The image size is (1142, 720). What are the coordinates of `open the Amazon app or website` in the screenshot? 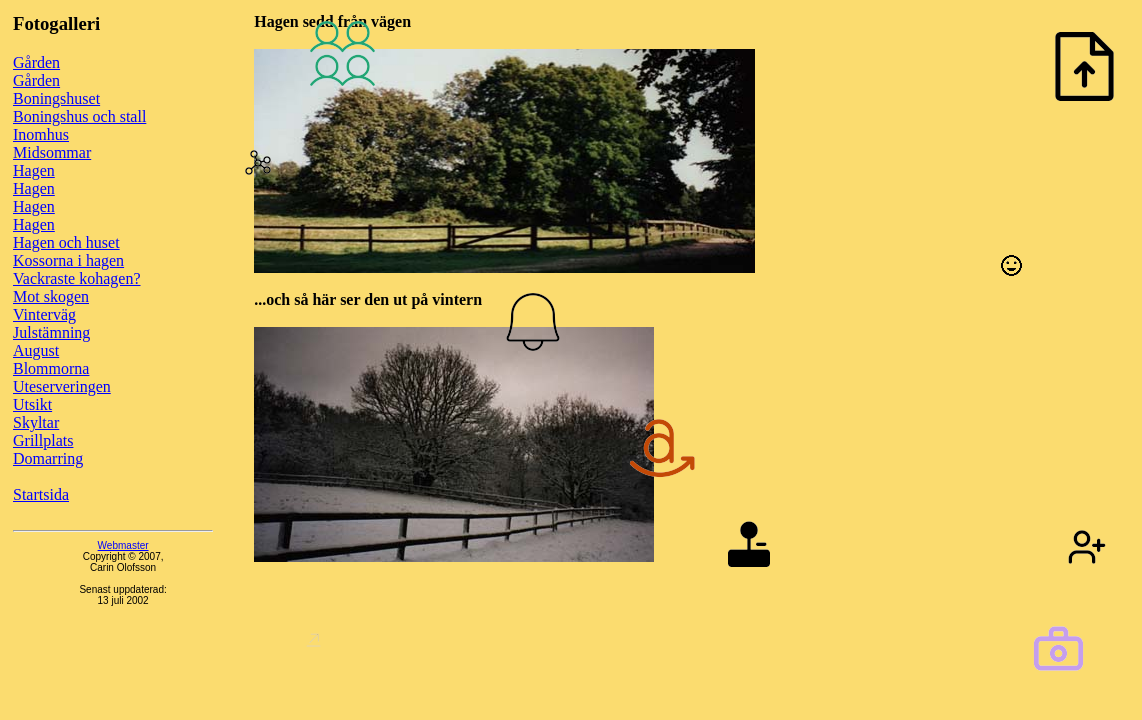 It's located at (660, 447).